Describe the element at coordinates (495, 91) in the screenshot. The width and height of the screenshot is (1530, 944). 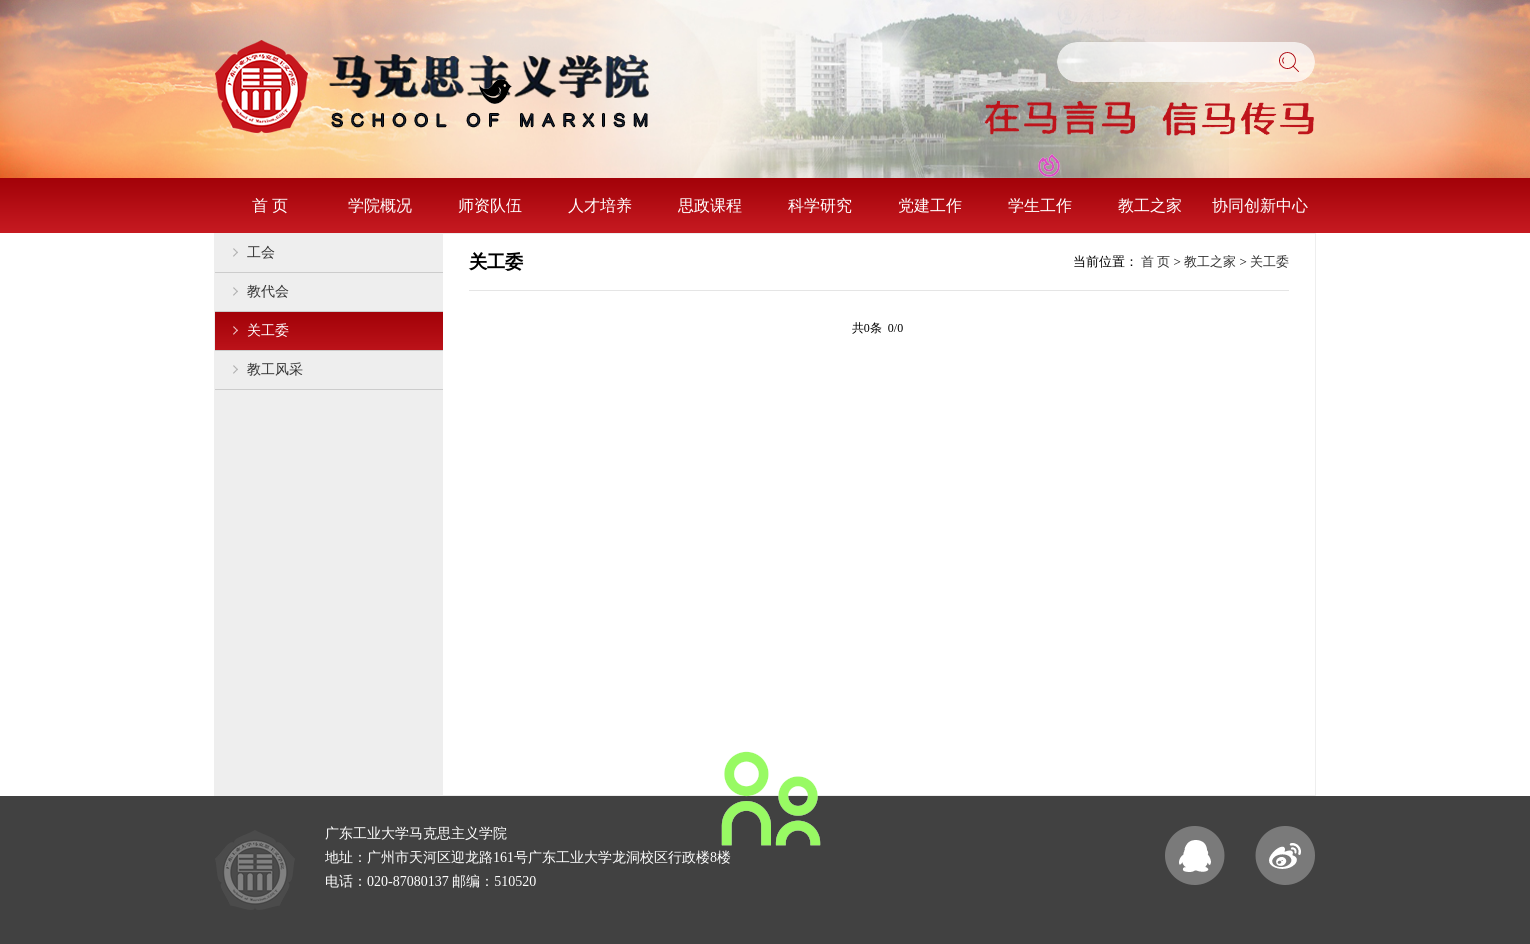
I see `open Douban Read app` at that location.